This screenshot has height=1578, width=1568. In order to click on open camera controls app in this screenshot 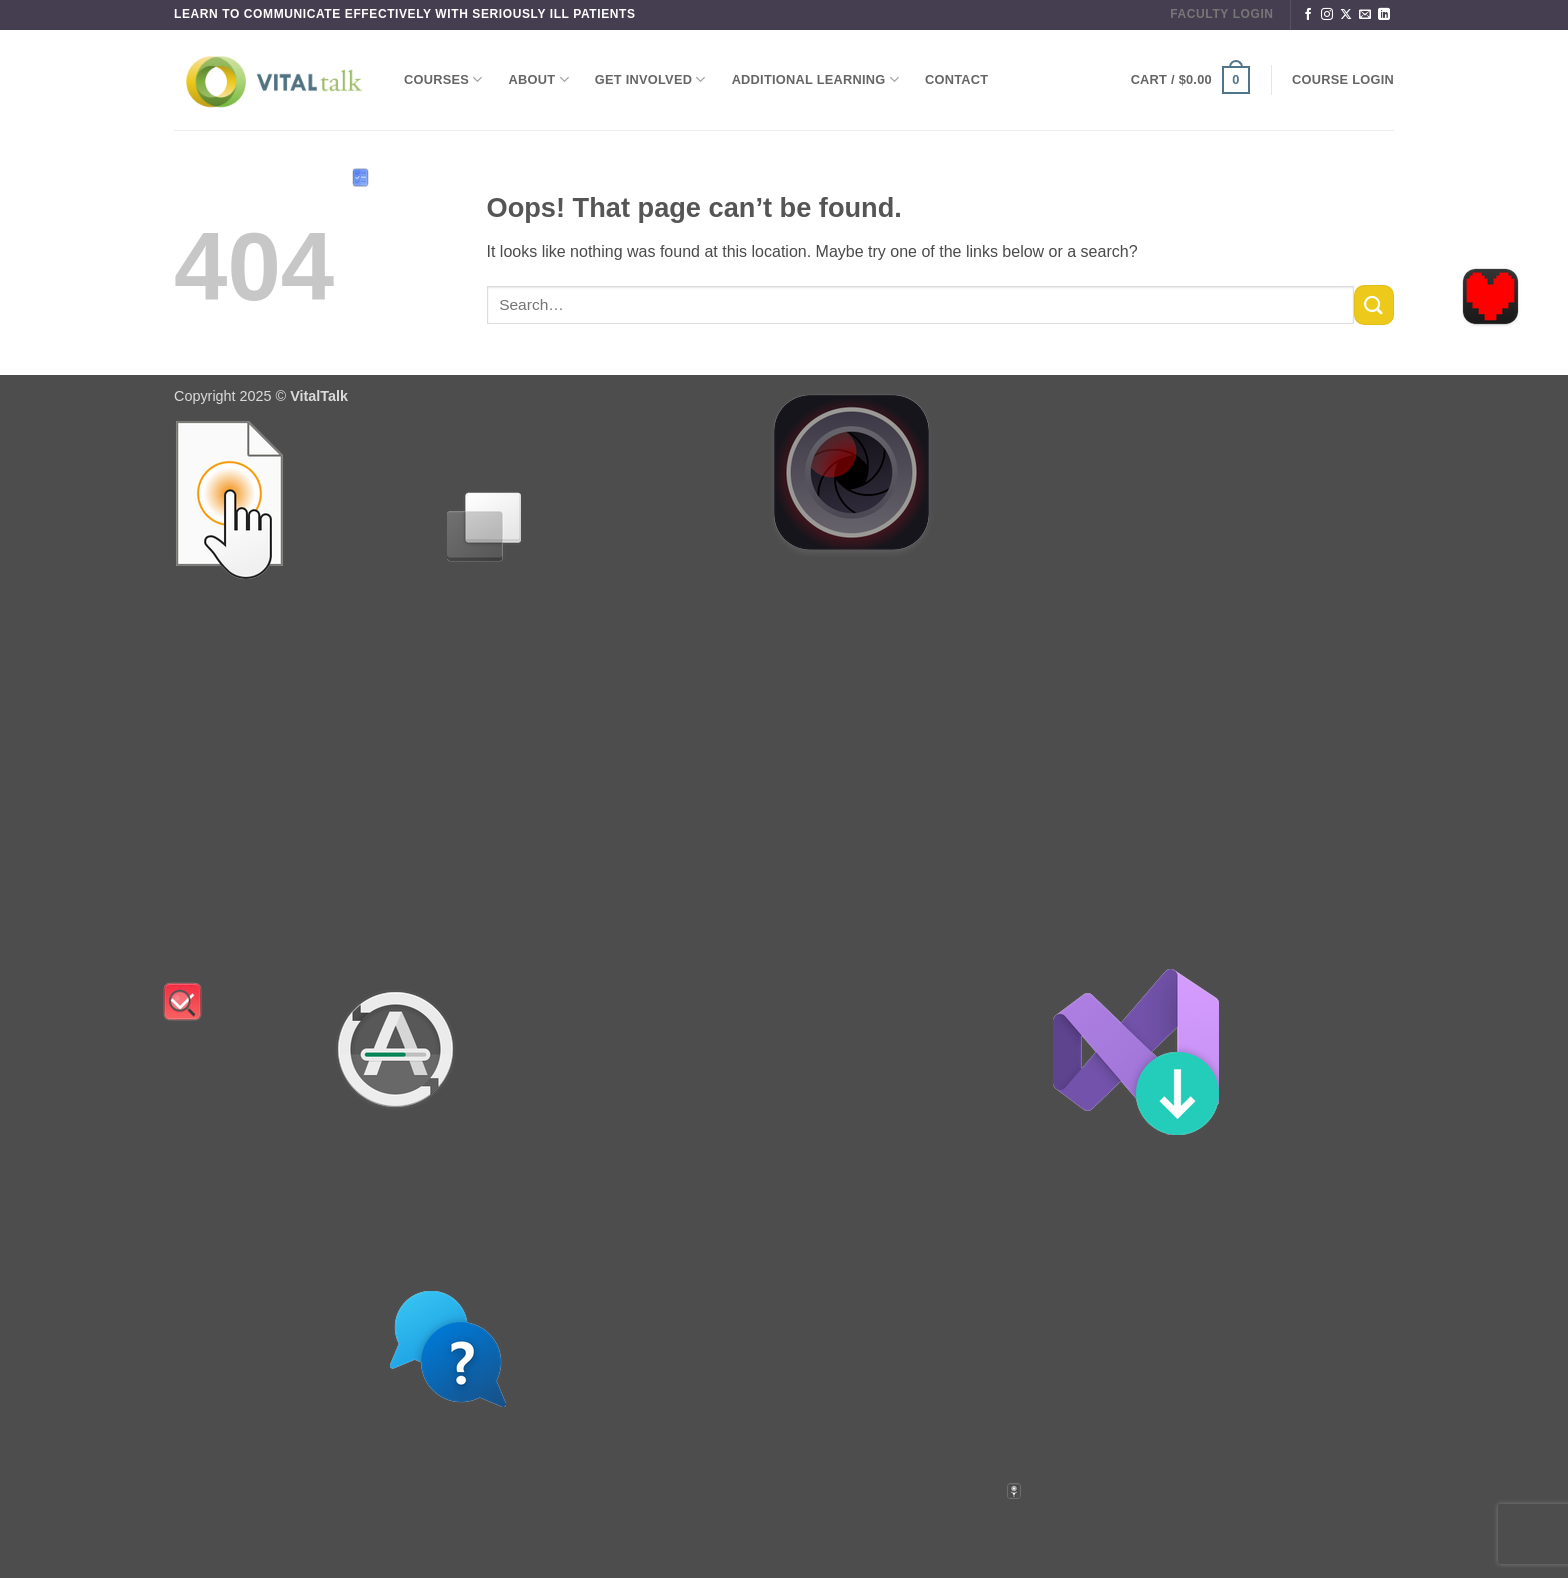, I will do `click(851, 472)`.